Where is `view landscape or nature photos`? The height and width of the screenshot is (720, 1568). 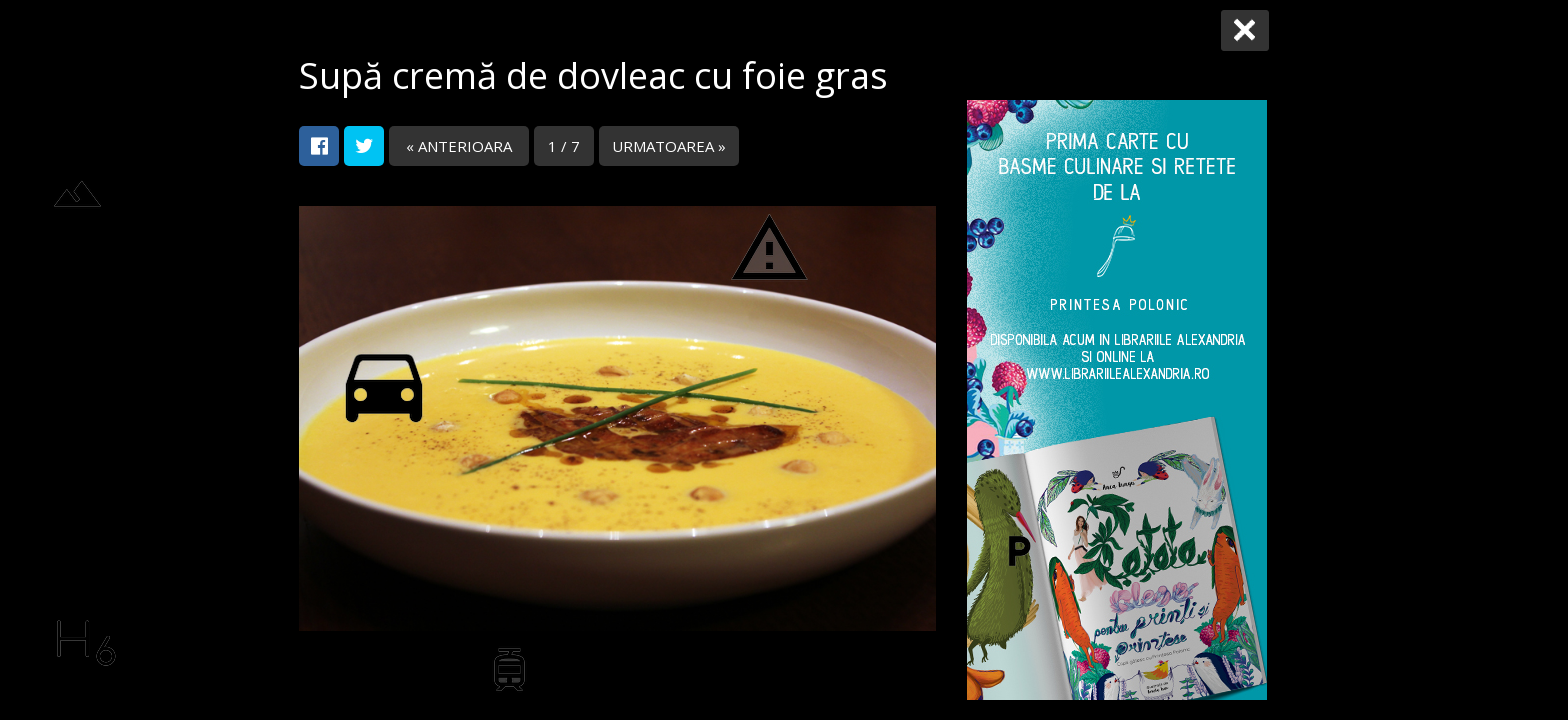 view landscape or nature photos is located at coordinates (77, 193).